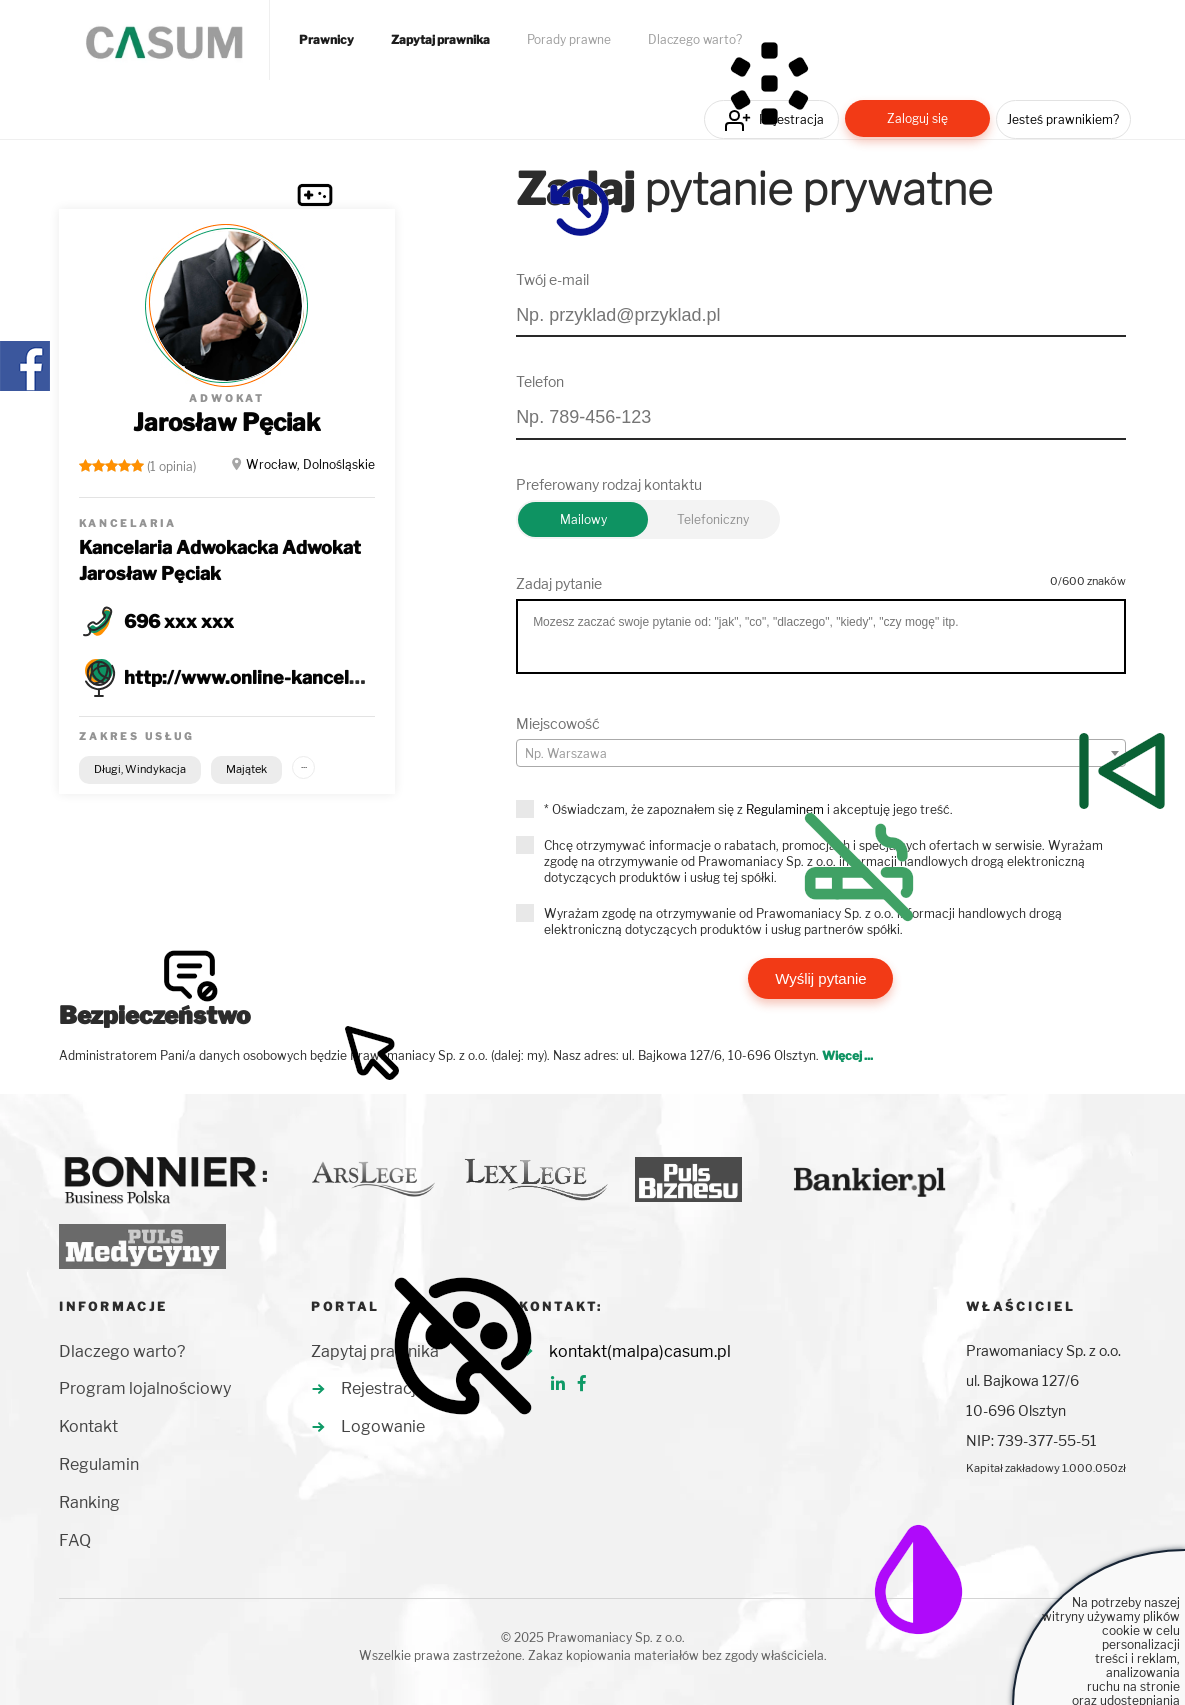  Describe the element at coordinates (189, 973) in the screenshot. I see `cancel or block a message` at that location.